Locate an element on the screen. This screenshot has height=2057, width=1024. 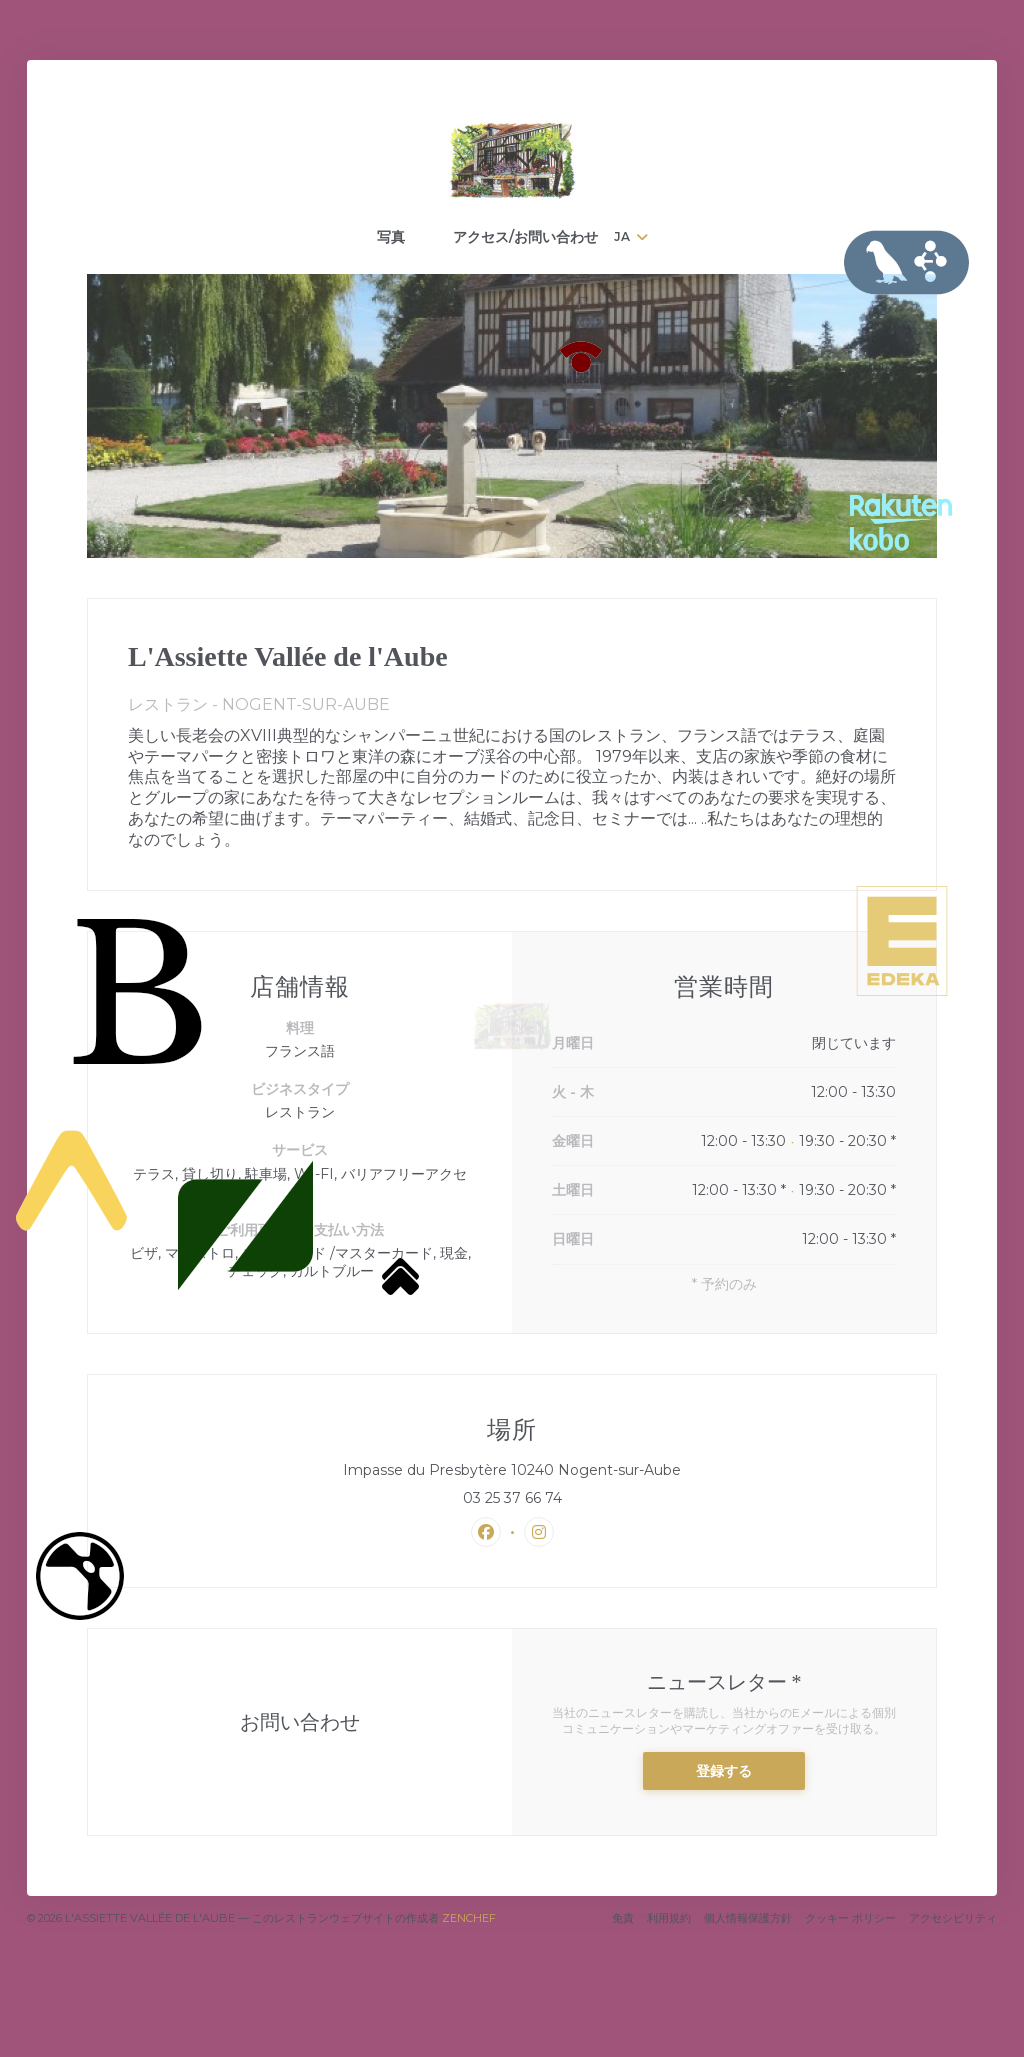
open the Rakuten Kobo e-reader app is located at coordinates (901, 522).